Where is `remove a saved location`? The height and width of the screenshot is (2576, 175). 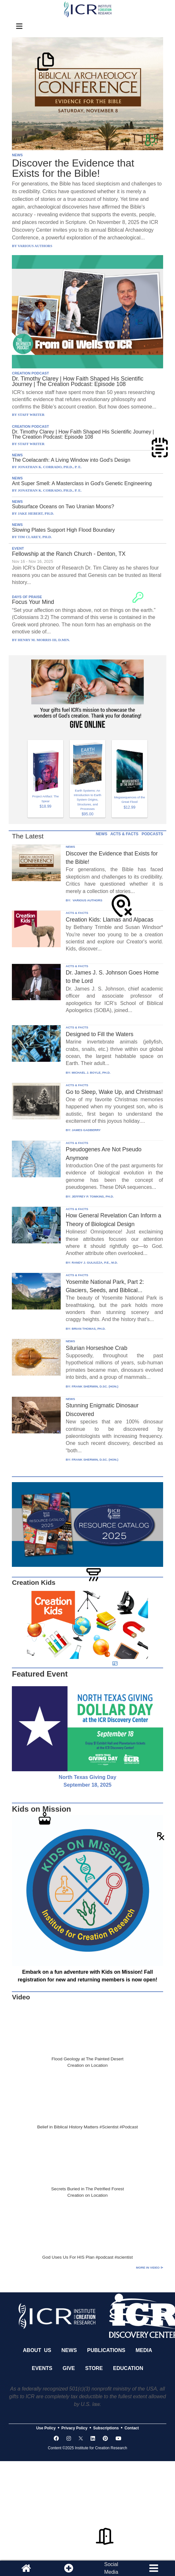 remove a saved location is located at coordinates (121, 906).